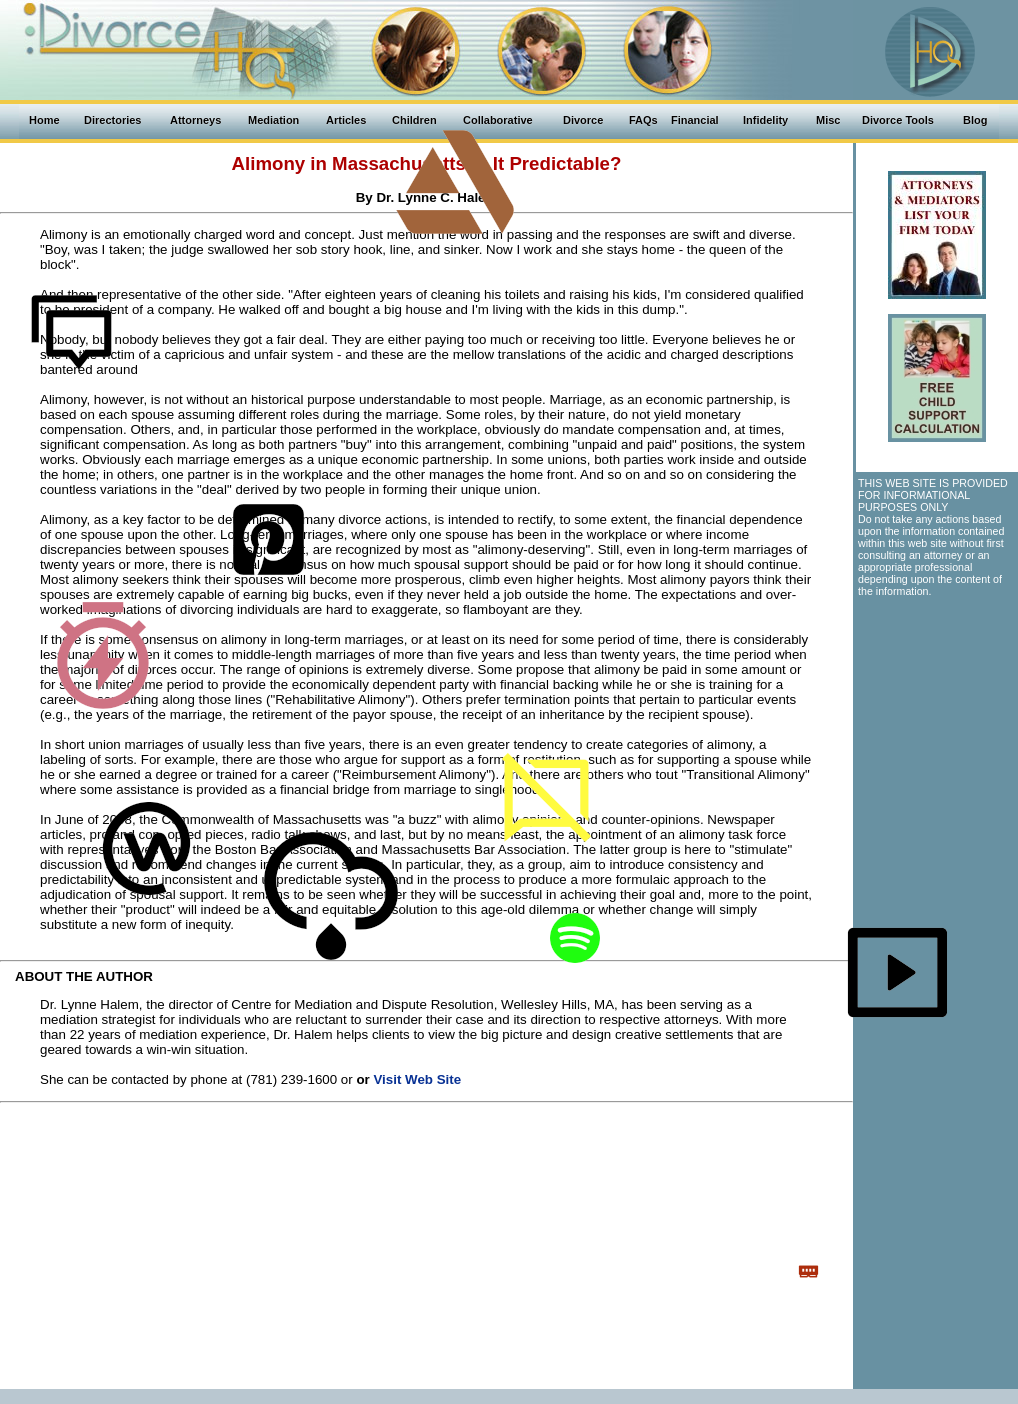 This screenshot has width=1018, height=1404. What do you see at coordinates (546, 797) in the screenshot?
I see `disable chat or messaging` at bounding box center [546, 797].